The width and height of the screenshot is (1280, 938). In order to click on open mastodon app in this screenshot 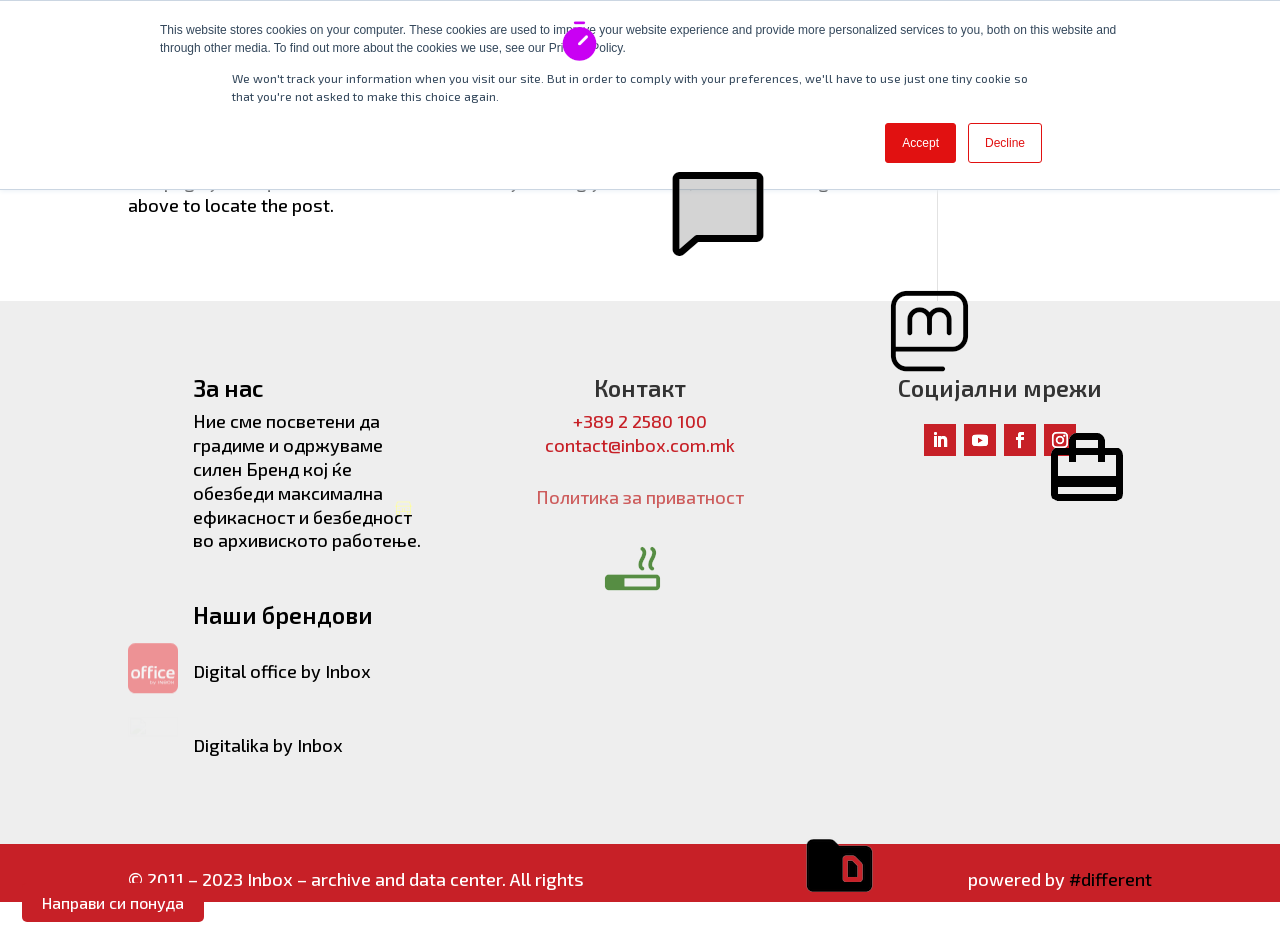, I will do `click(929, 329)`.